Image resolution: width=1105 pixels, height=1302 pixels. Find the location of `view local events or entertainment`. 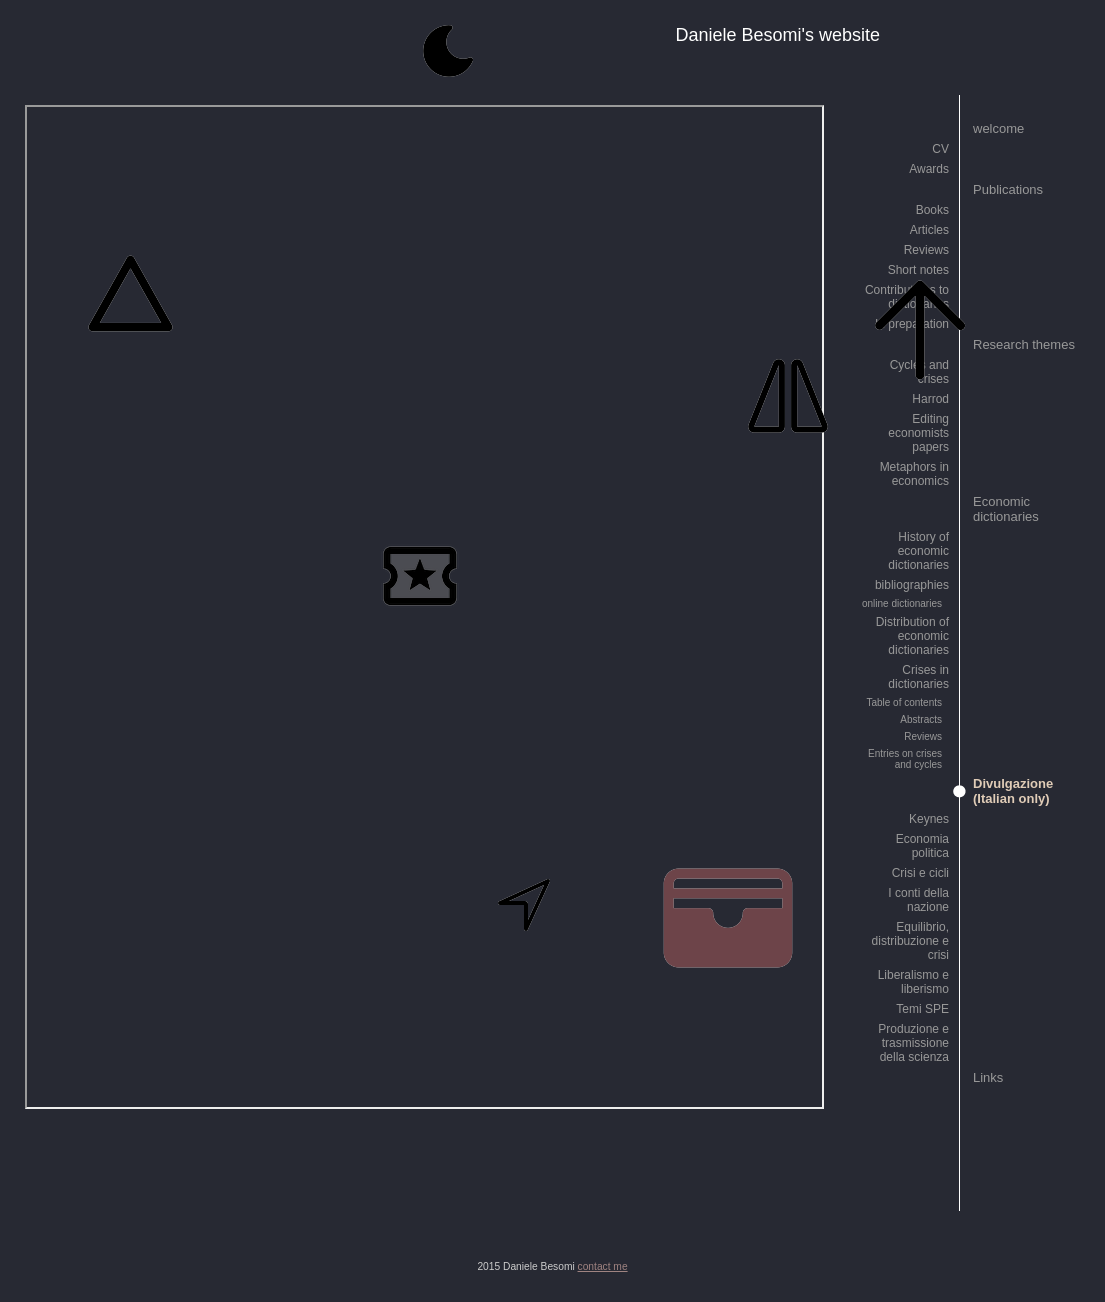

view local events or entertainment is located at coordinates (420, 576).